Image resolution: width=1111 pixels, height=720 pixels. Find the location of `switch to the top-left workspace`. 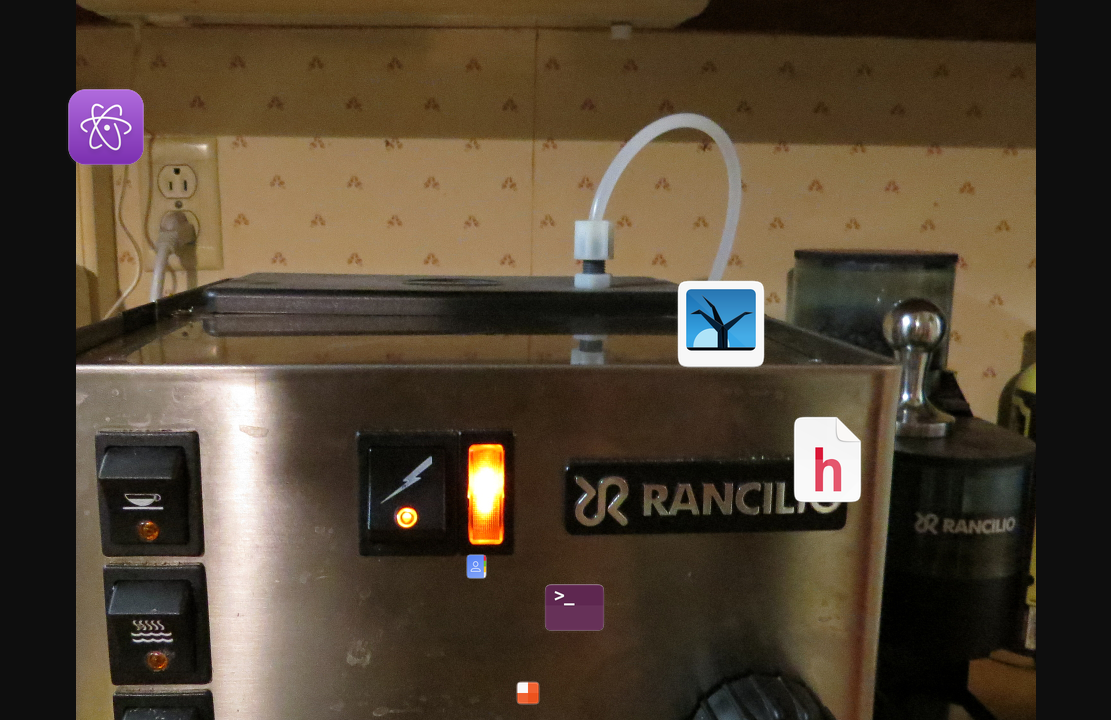

switch to the top-left workspace is located at coordinates (528, 693).